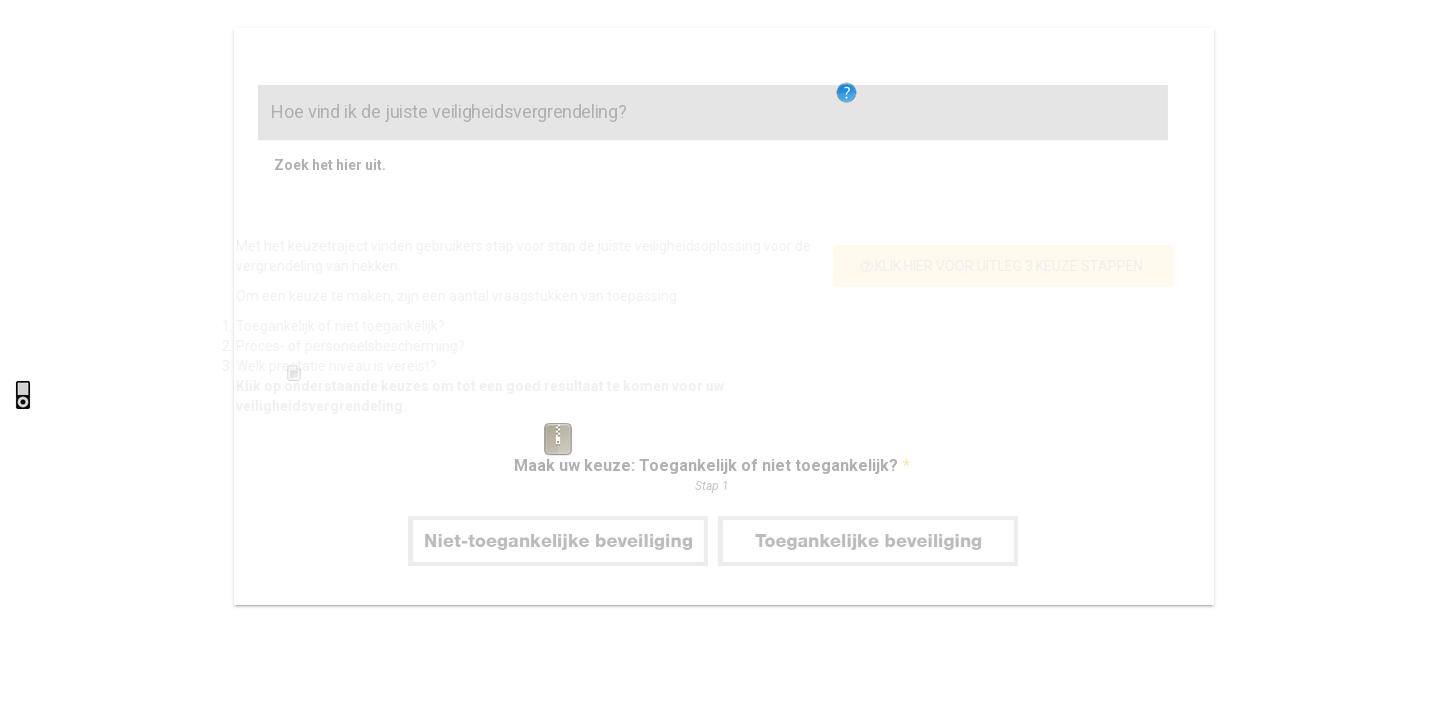 The width and height of the screenshot is (1447, 720). Describe the element at coordinates (846, 92) in the screenshot. I see `access help or frequently asked questions` at that location.